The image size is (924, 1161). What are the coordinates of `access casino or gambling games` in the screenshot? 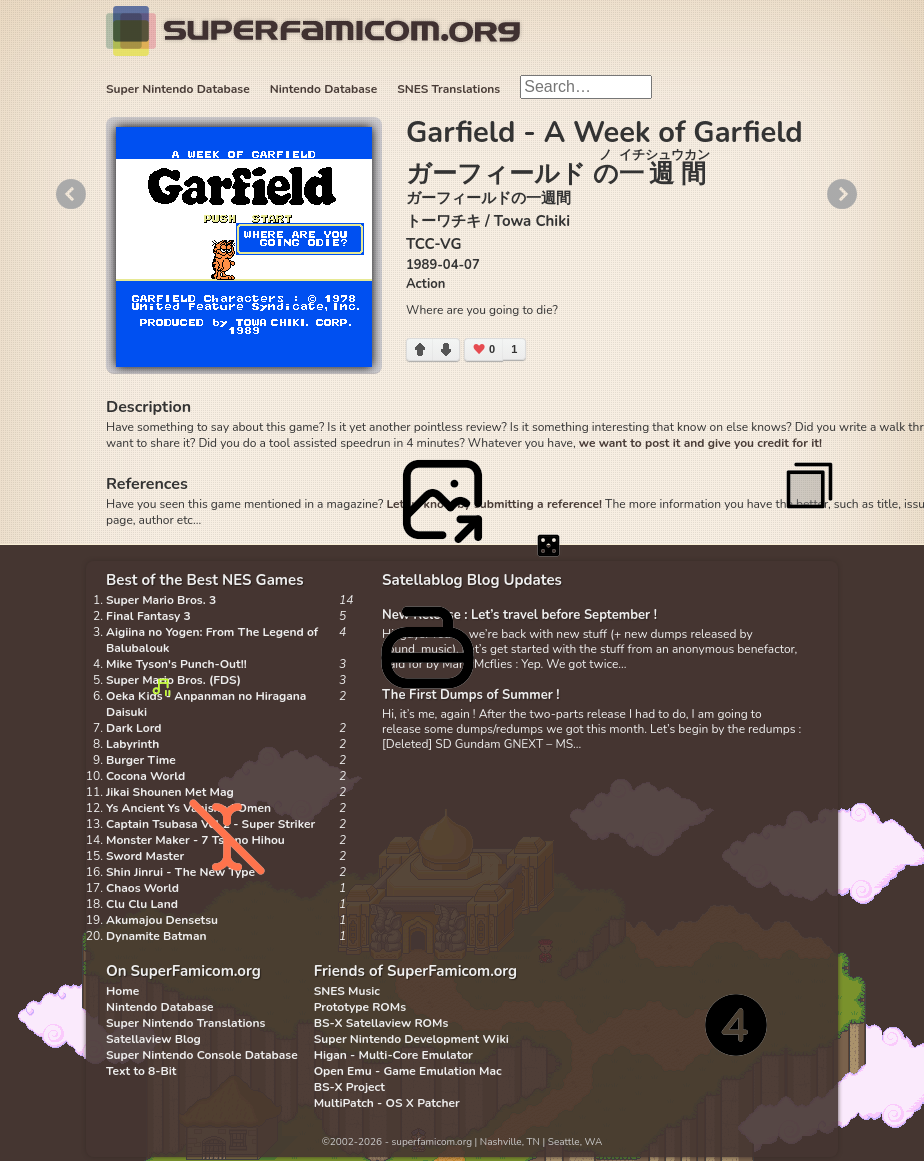 It's located at (548, 545).